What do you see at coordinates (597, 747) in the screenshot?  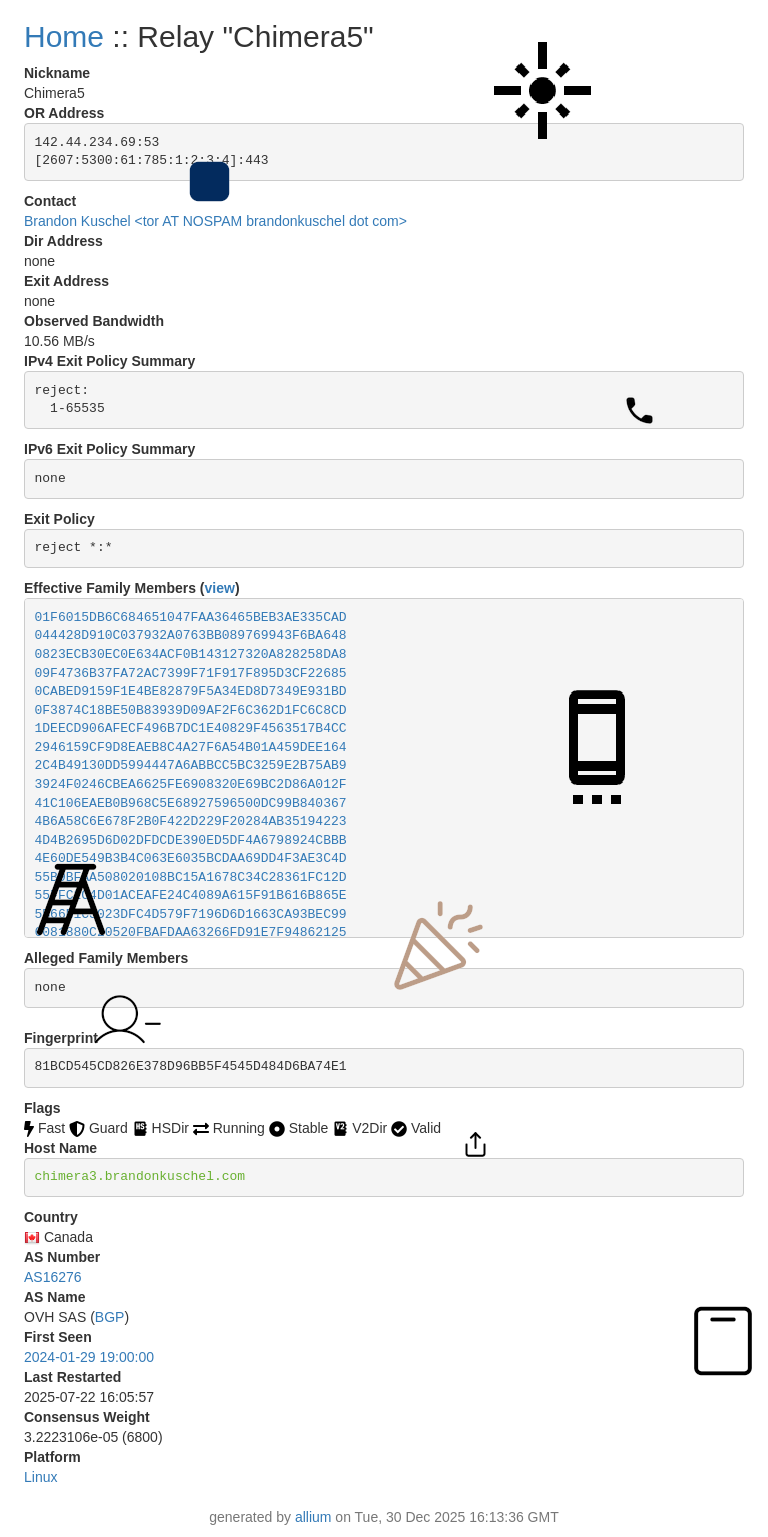 I see `access mobile device settings` at bounding box center [597, 747].